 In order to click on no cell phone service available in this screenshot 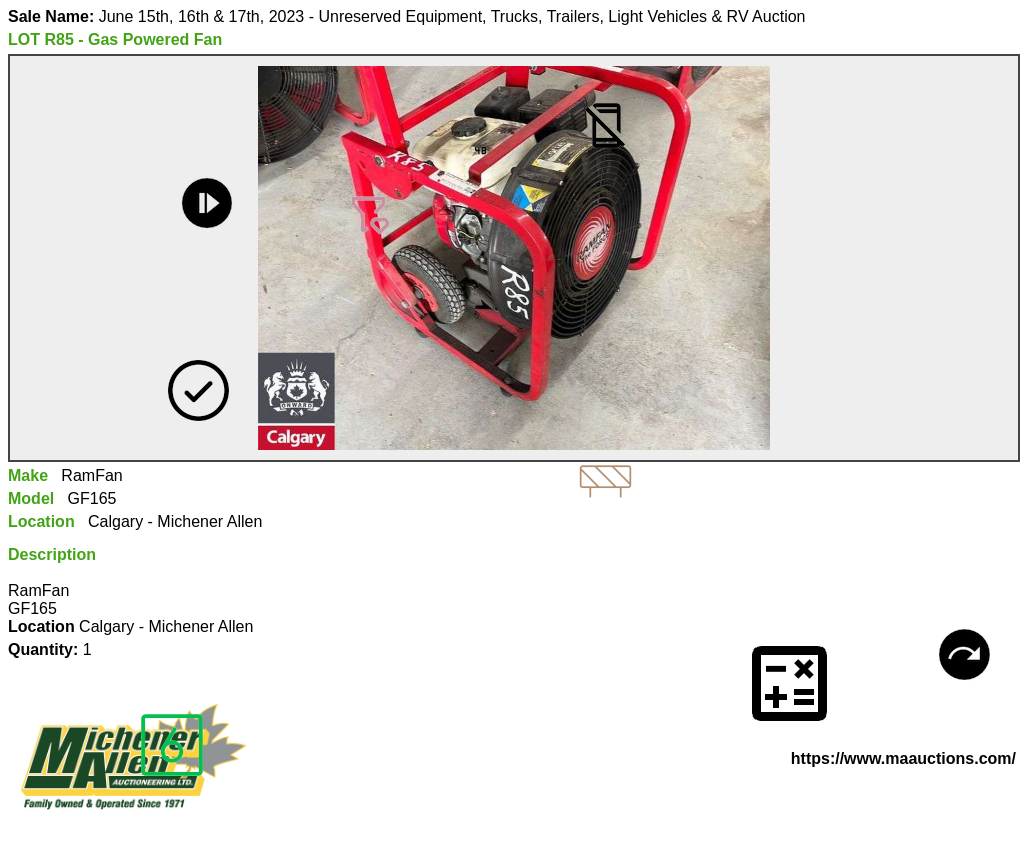, I will do `click(606, 125)`.